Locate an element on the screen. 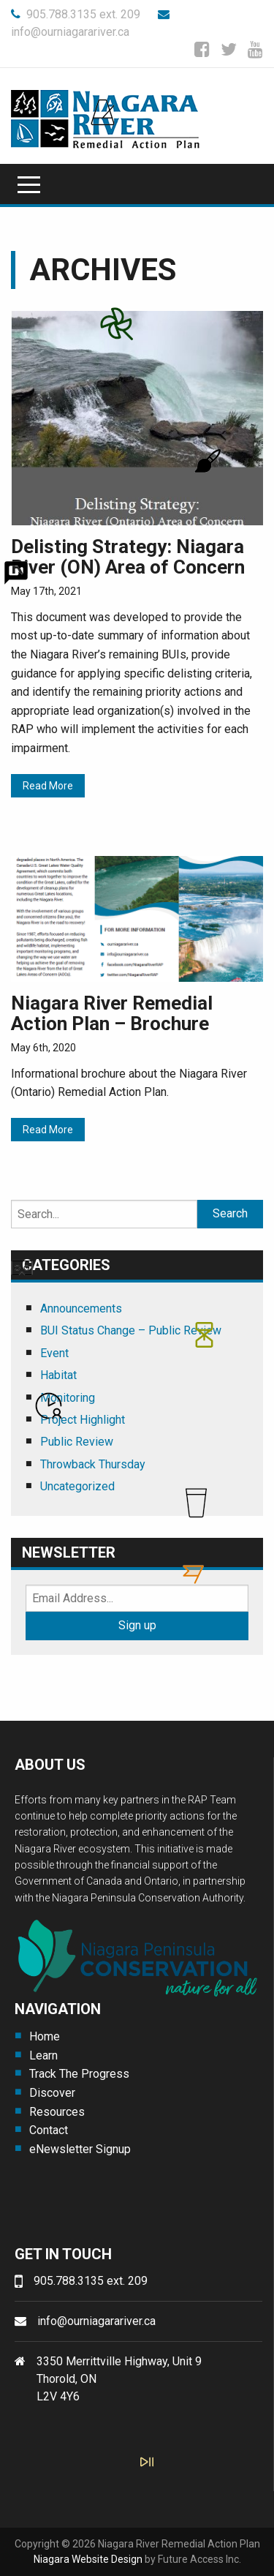 The image size is (274, 2576). view user's time or schedule is located at coordinates (48, 1405).